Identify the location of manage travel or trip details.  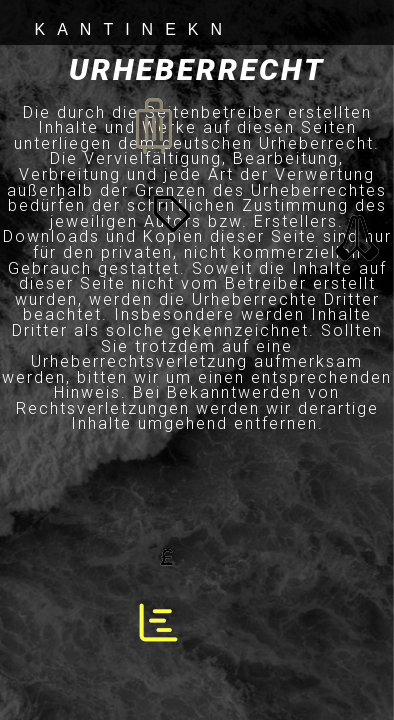
(154, 127).